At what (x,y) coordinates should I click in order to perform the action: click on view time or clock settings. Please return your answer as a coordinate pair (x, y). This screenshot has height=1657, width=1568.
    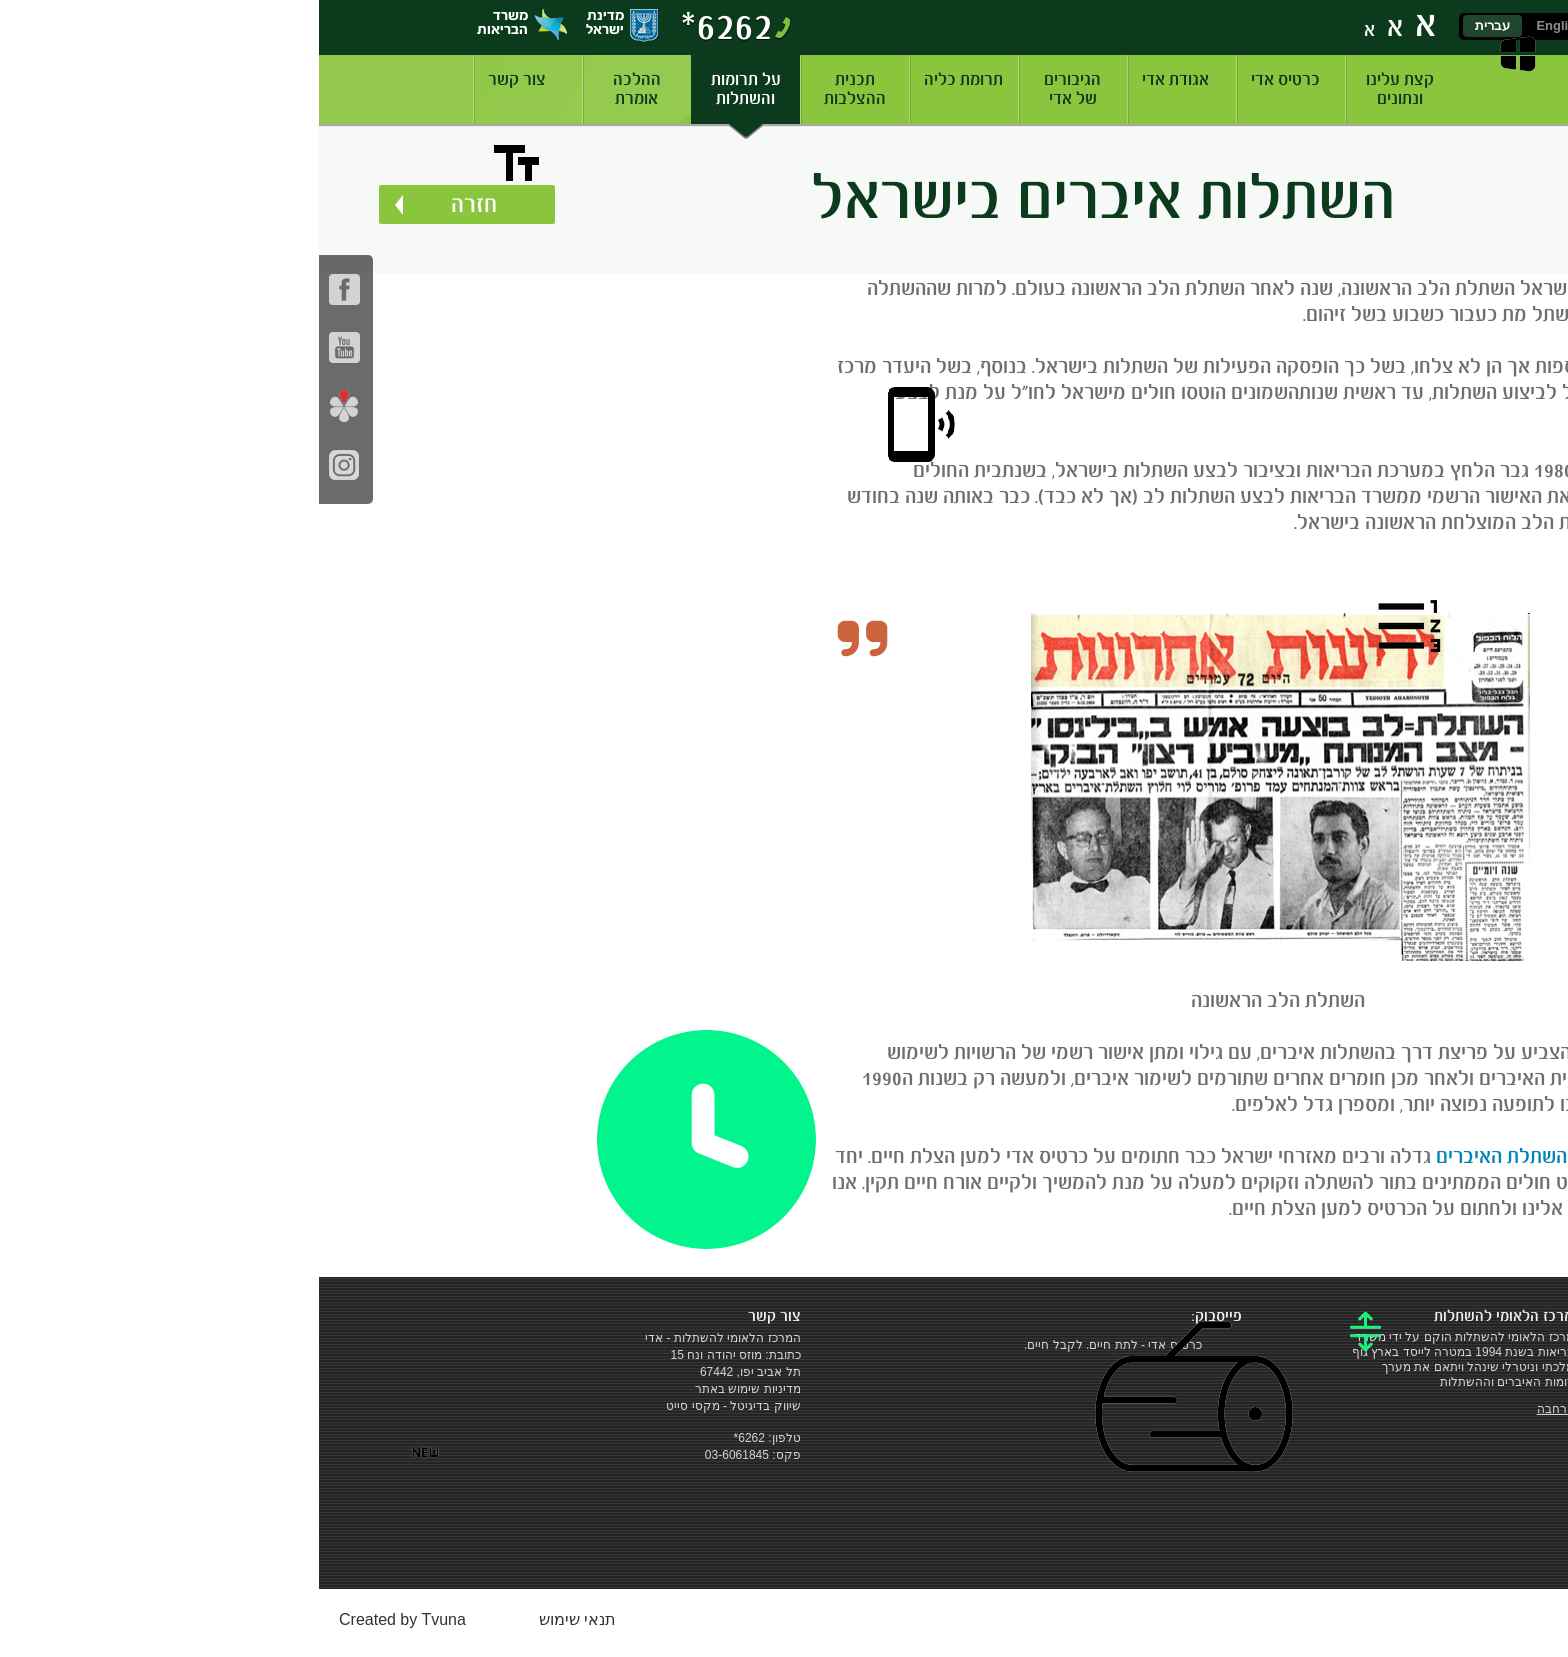
    Looking at the image, I should click on (706, 1139).